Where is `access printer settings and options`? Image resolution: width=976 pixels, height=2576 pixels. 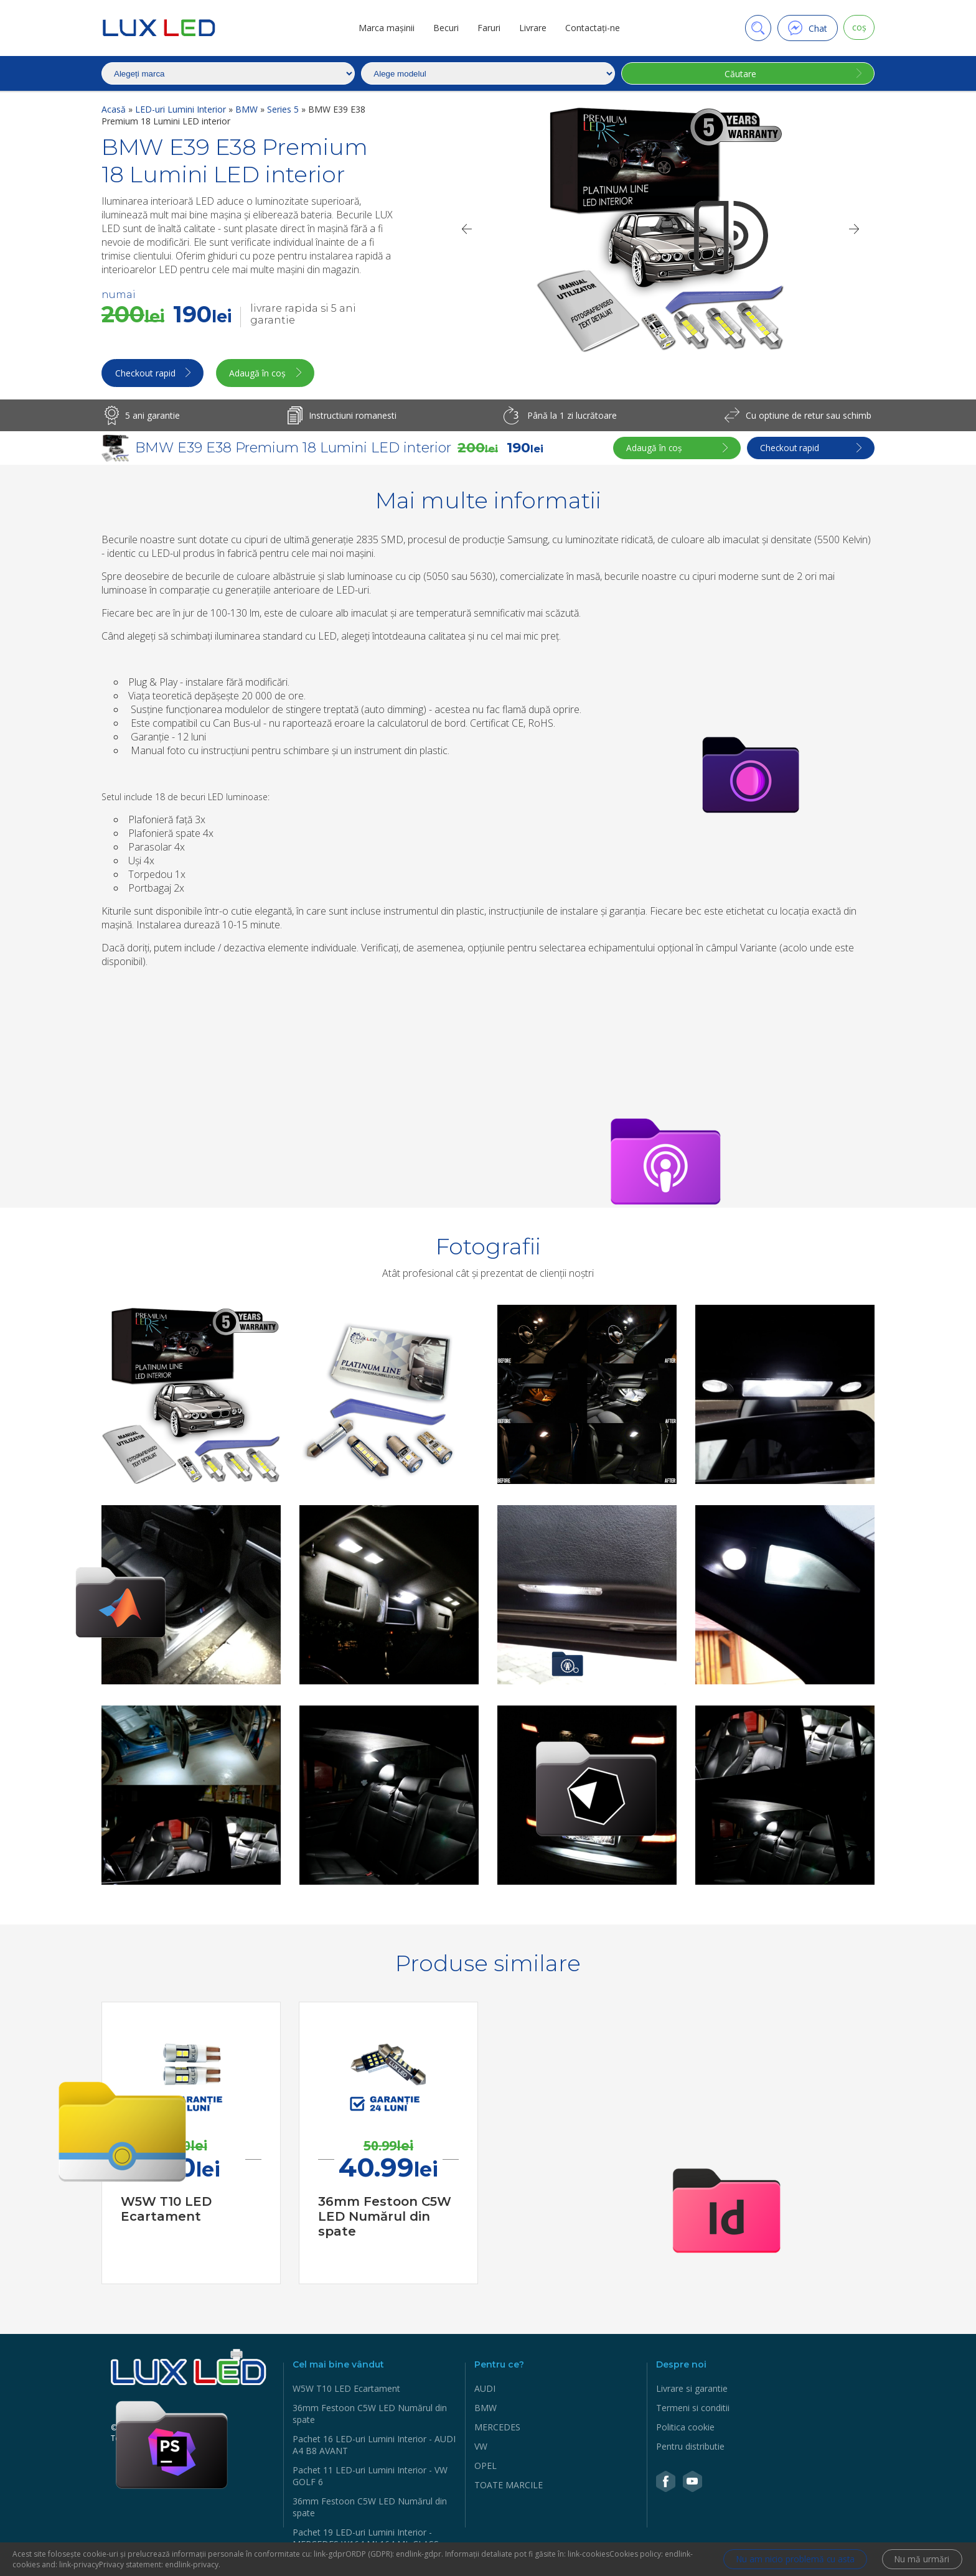 access printer settings and options is located at coordinates (237, 2354).